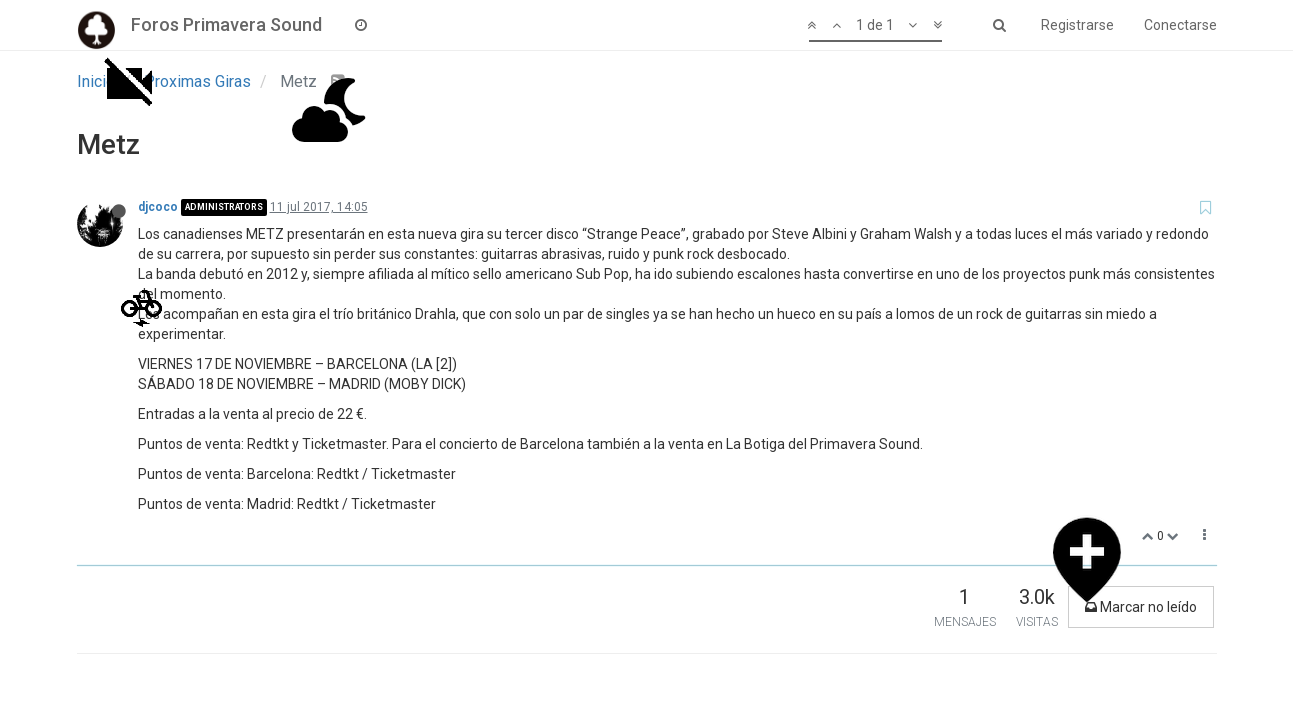 Image resolution: width=1293 pixels, height=720 pixels. Describe the element at coordinates (129, 83) in the screenshot. I see `turn off camera or disable video` at that location.